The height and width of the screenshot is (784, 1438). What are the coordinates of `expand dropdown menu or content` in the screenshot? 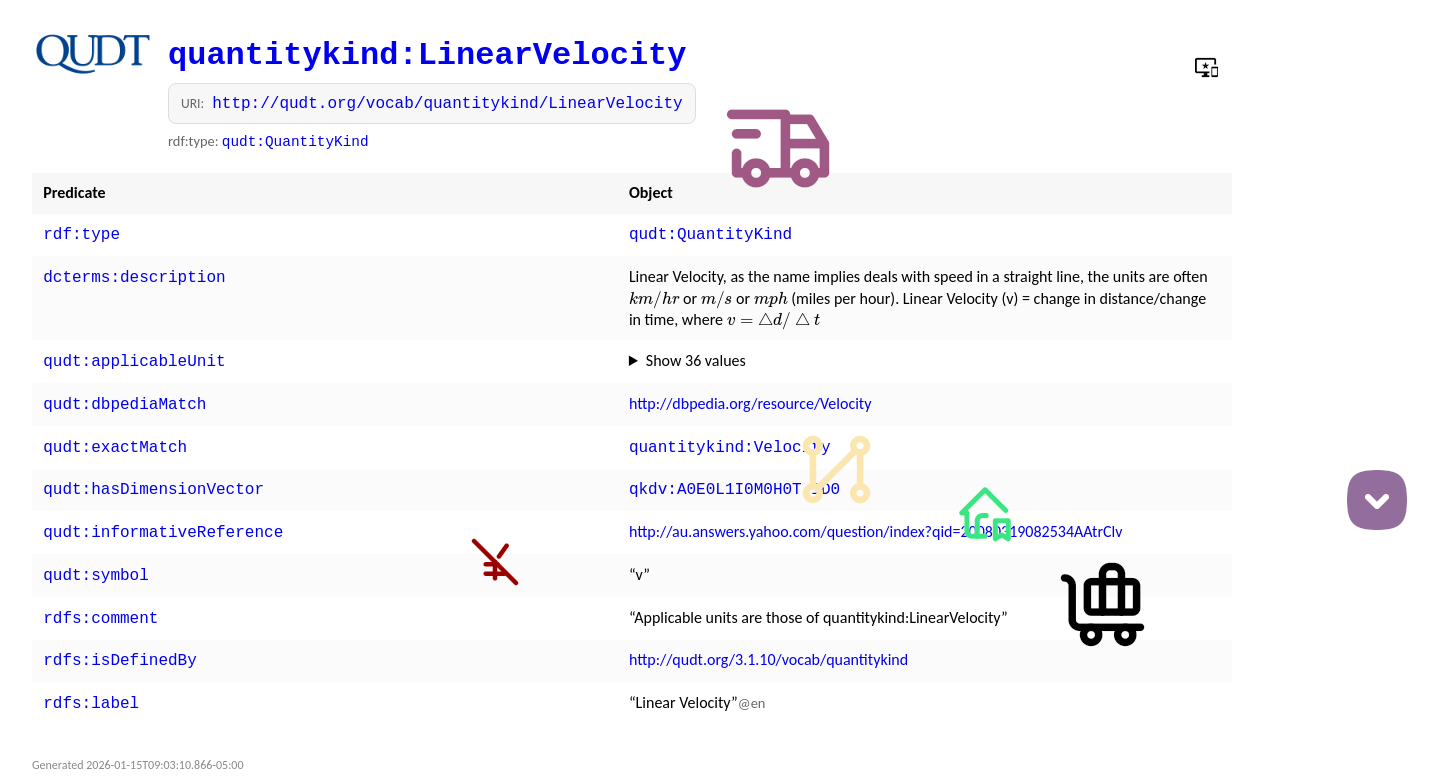 It's located at (1377, 500).